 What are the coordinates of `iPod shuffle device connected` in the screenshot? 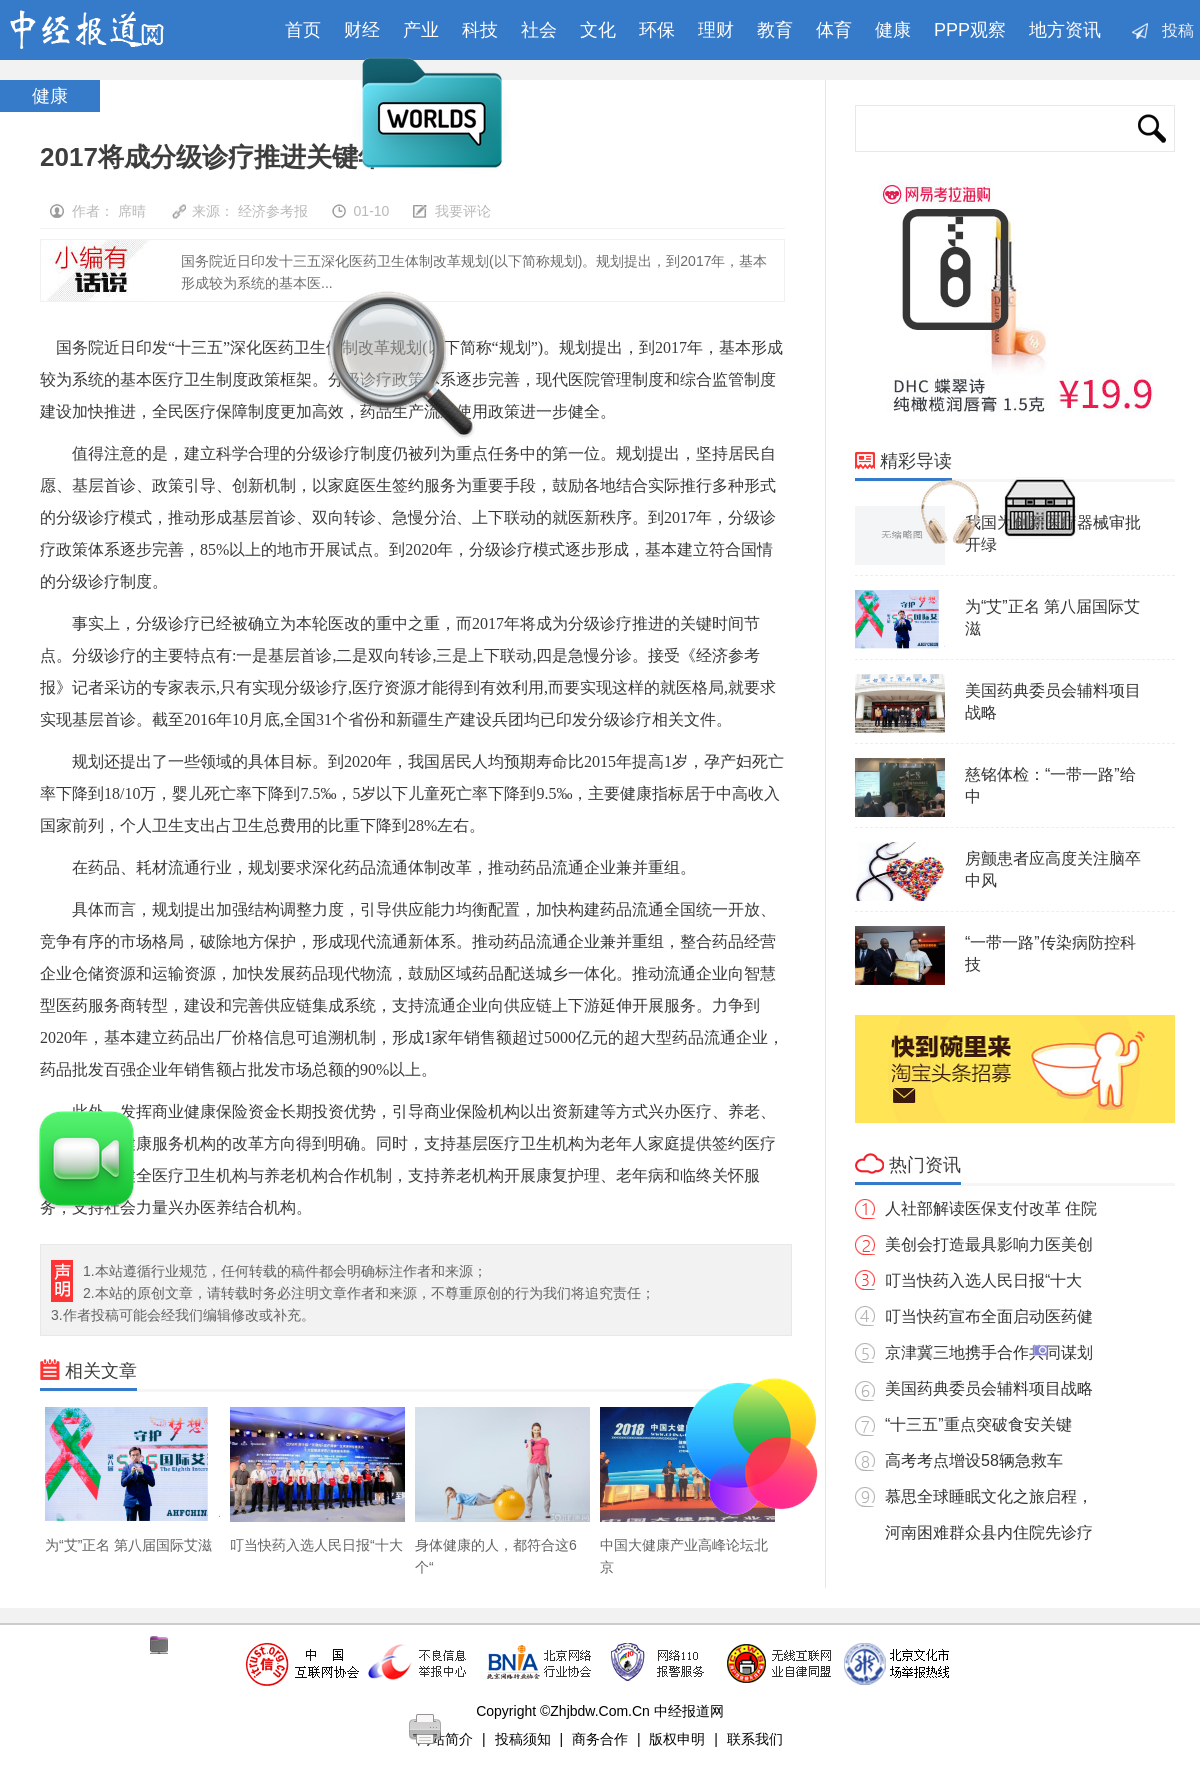 It's located at (1040, 1347).